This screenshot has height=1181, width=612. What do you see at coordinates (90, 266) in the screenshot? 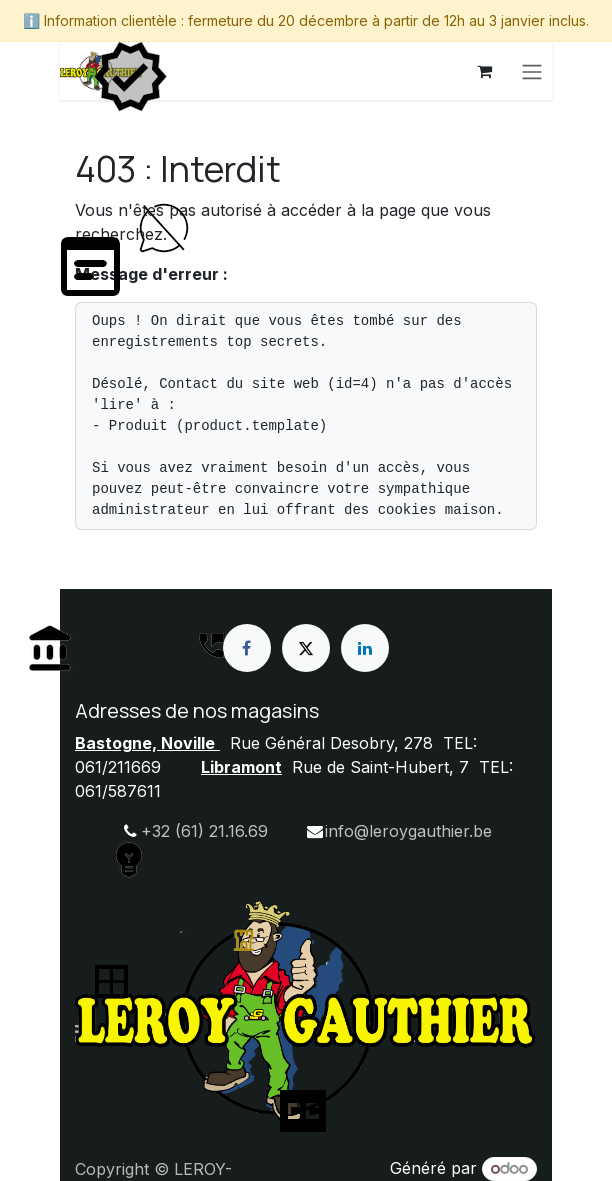
I see `open rich text editor` at bounding box center [90, 266].